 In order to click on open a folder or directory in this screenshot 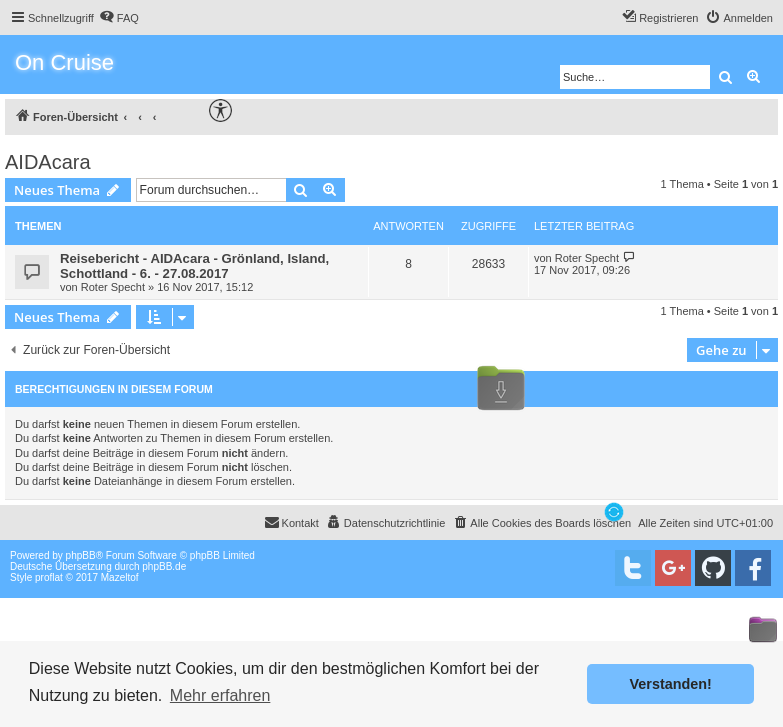, I will do `click(763, 629)`.